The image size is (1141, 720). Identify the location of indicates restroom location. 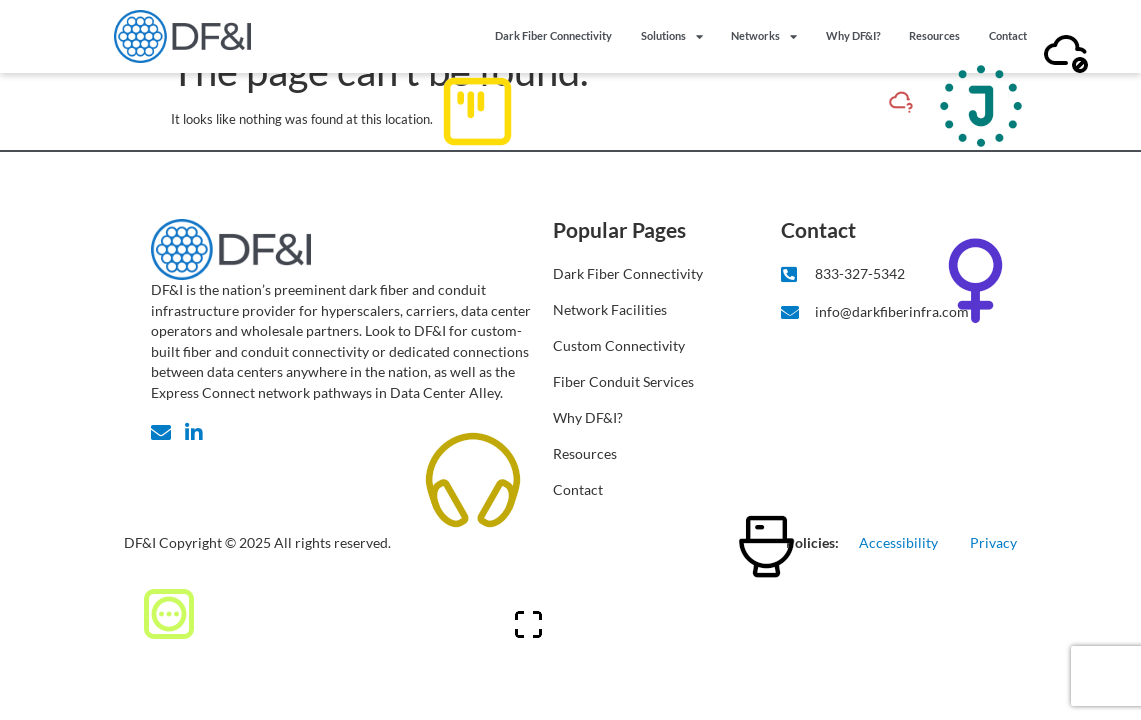
(766, 545).